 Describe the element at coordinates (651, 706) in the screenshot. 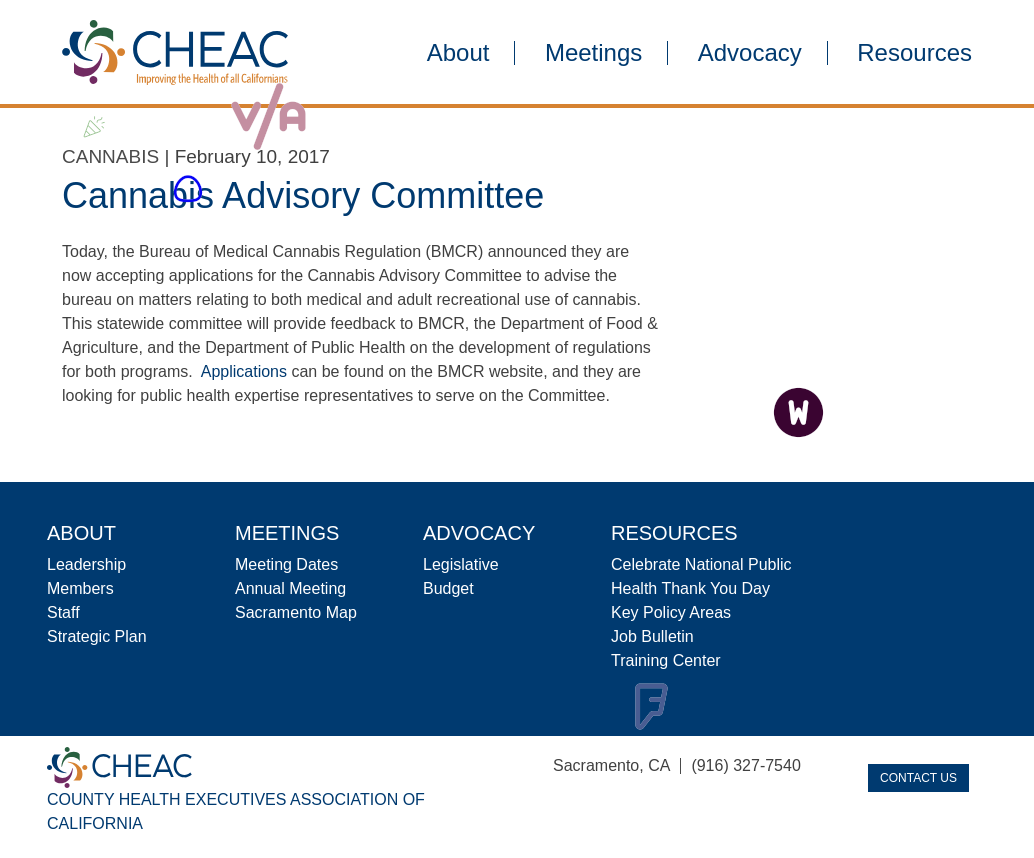

I see `open foursquare app` at that location.